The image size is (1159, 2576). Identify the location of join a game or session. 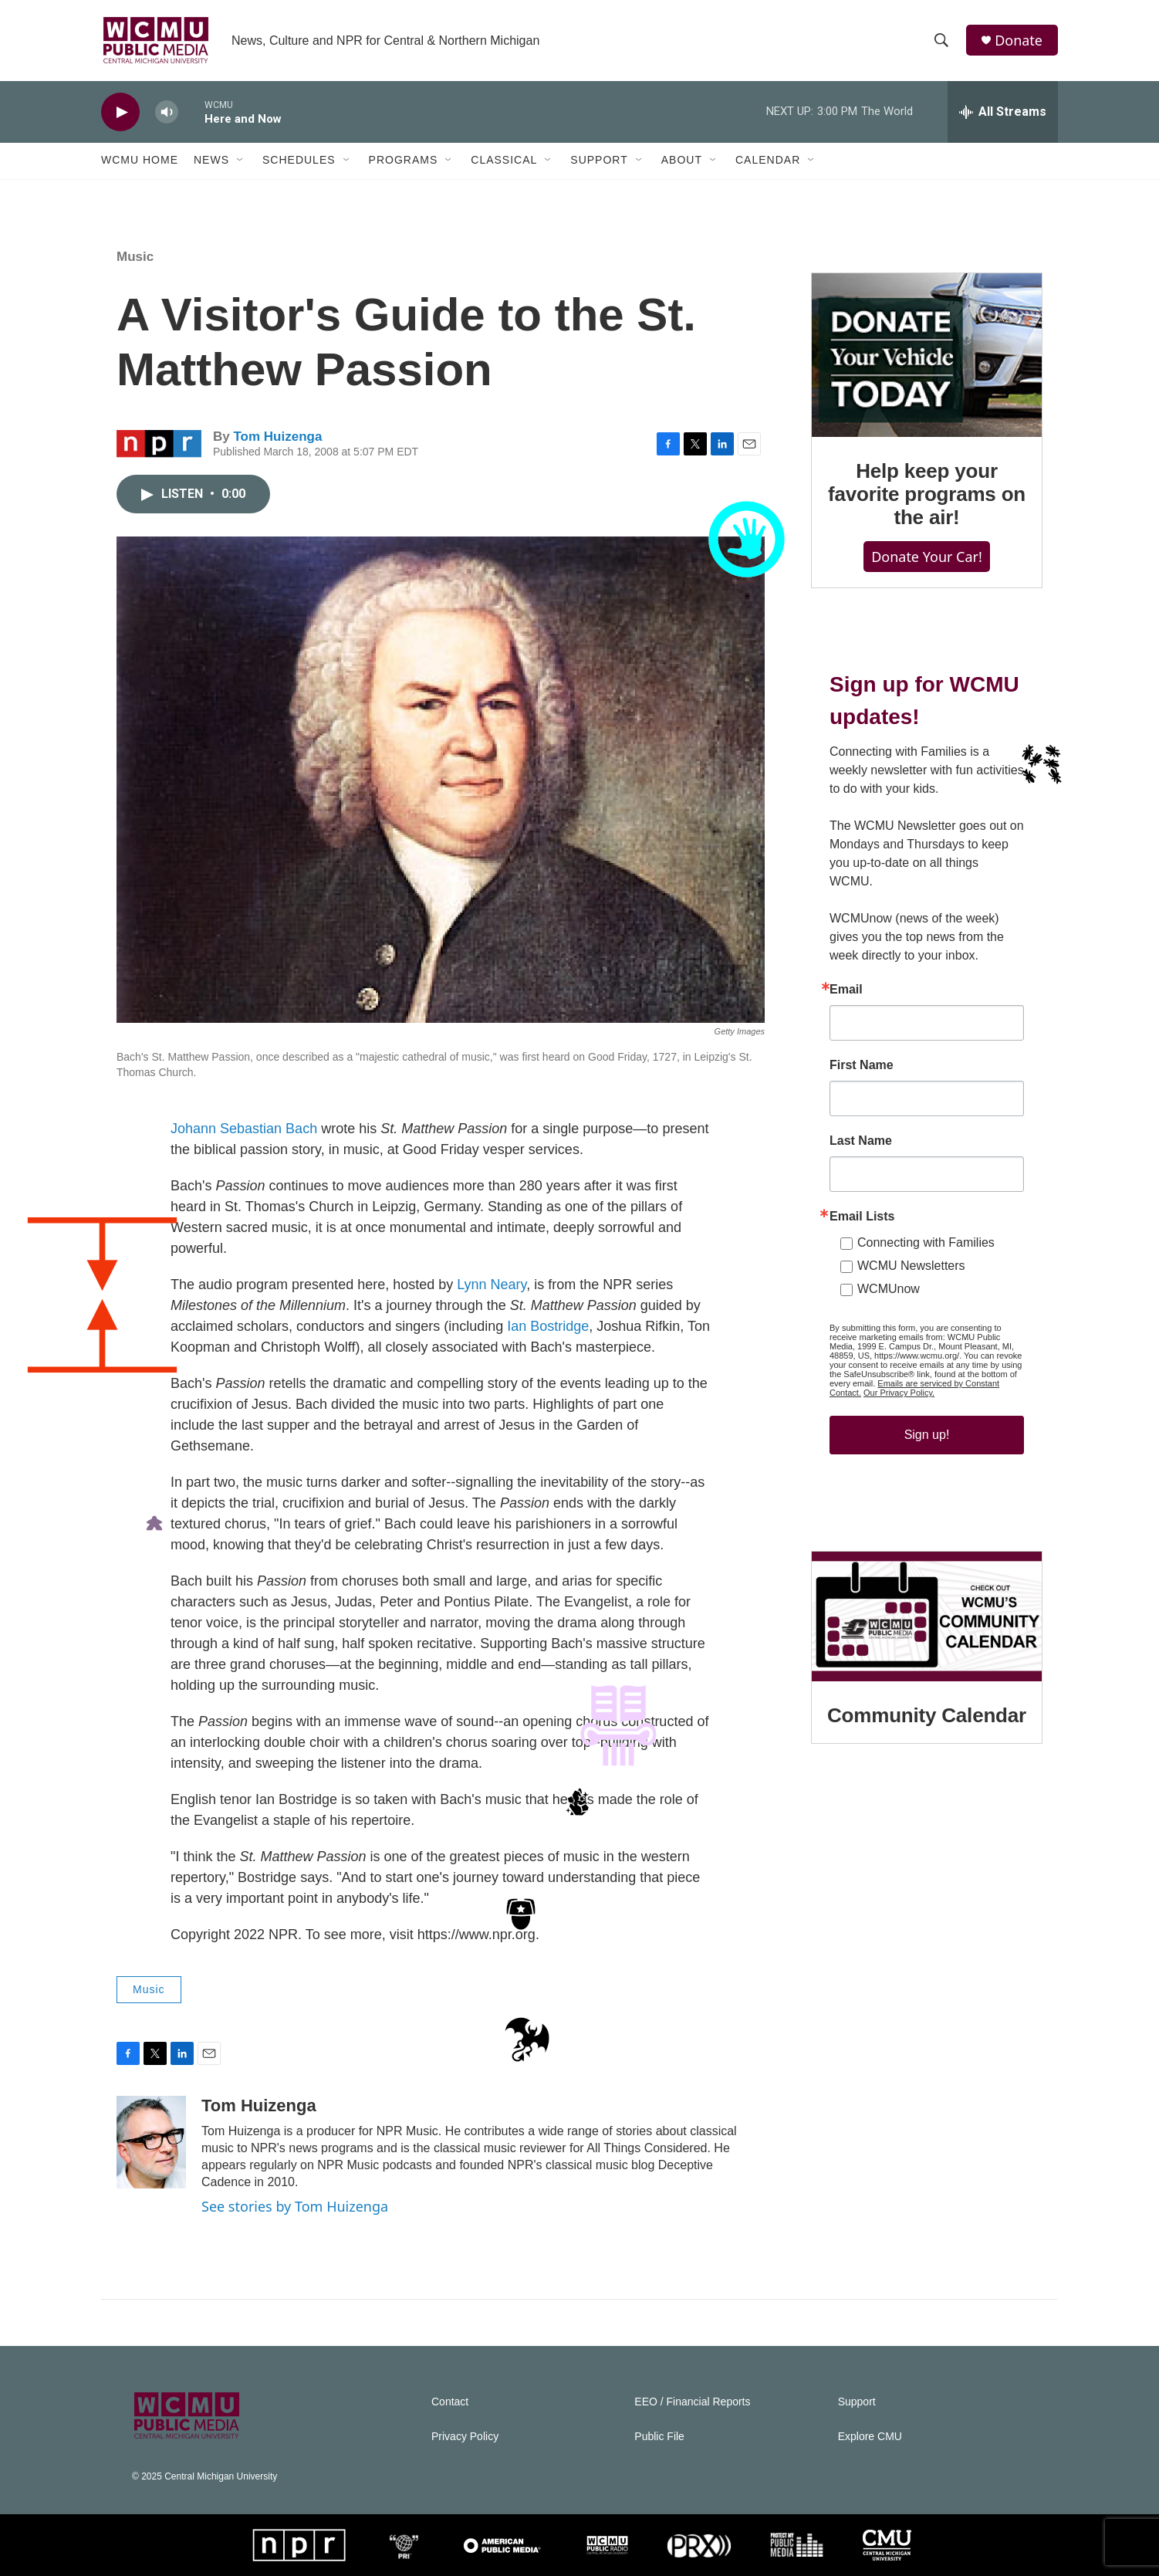
(102, 1295).